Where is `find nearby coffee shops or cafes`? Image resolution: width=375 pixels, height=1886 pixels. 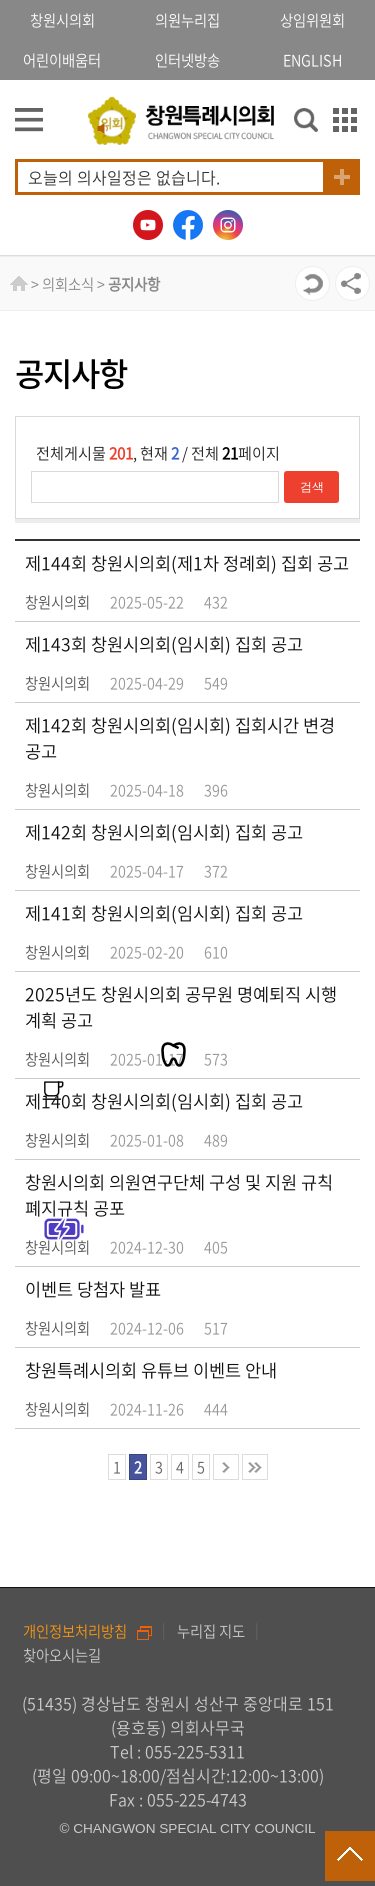
find nearby coffee shops or cafes is located at coordinates (53, 1091).